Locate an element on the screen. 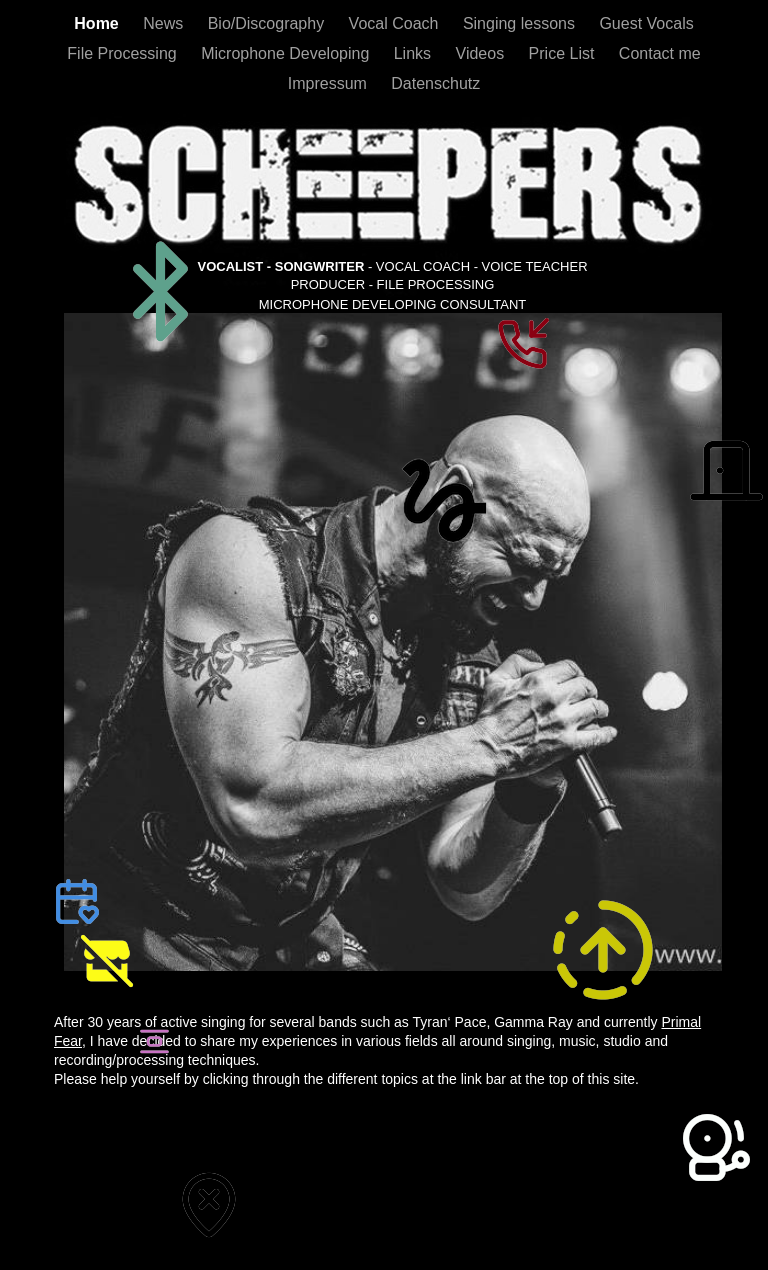 The width and height of the screenshot is (768, 1270). distribute vertical space evenly around selected elements is located at coordinates (154, 1041).